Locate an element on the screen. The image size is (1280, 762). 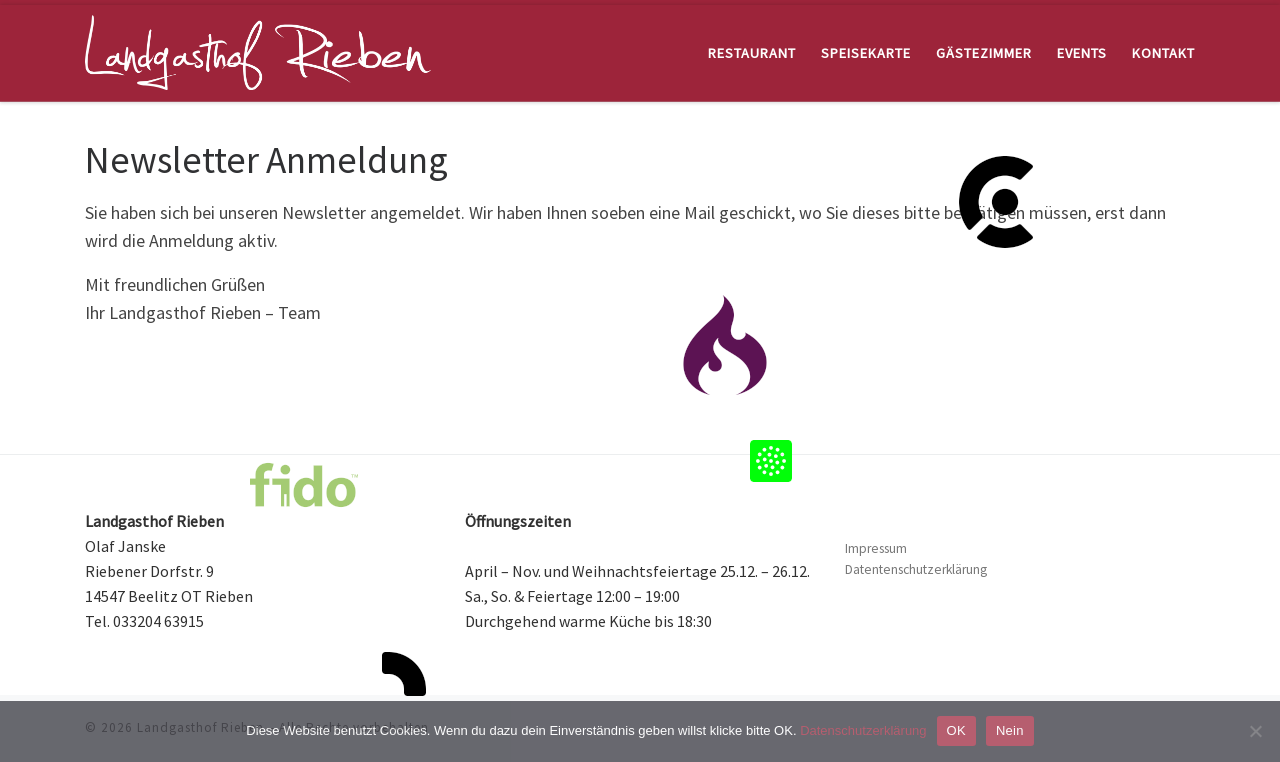
fido alliance logo indicating passwordless authentication support is located at coordinates (304, 485).